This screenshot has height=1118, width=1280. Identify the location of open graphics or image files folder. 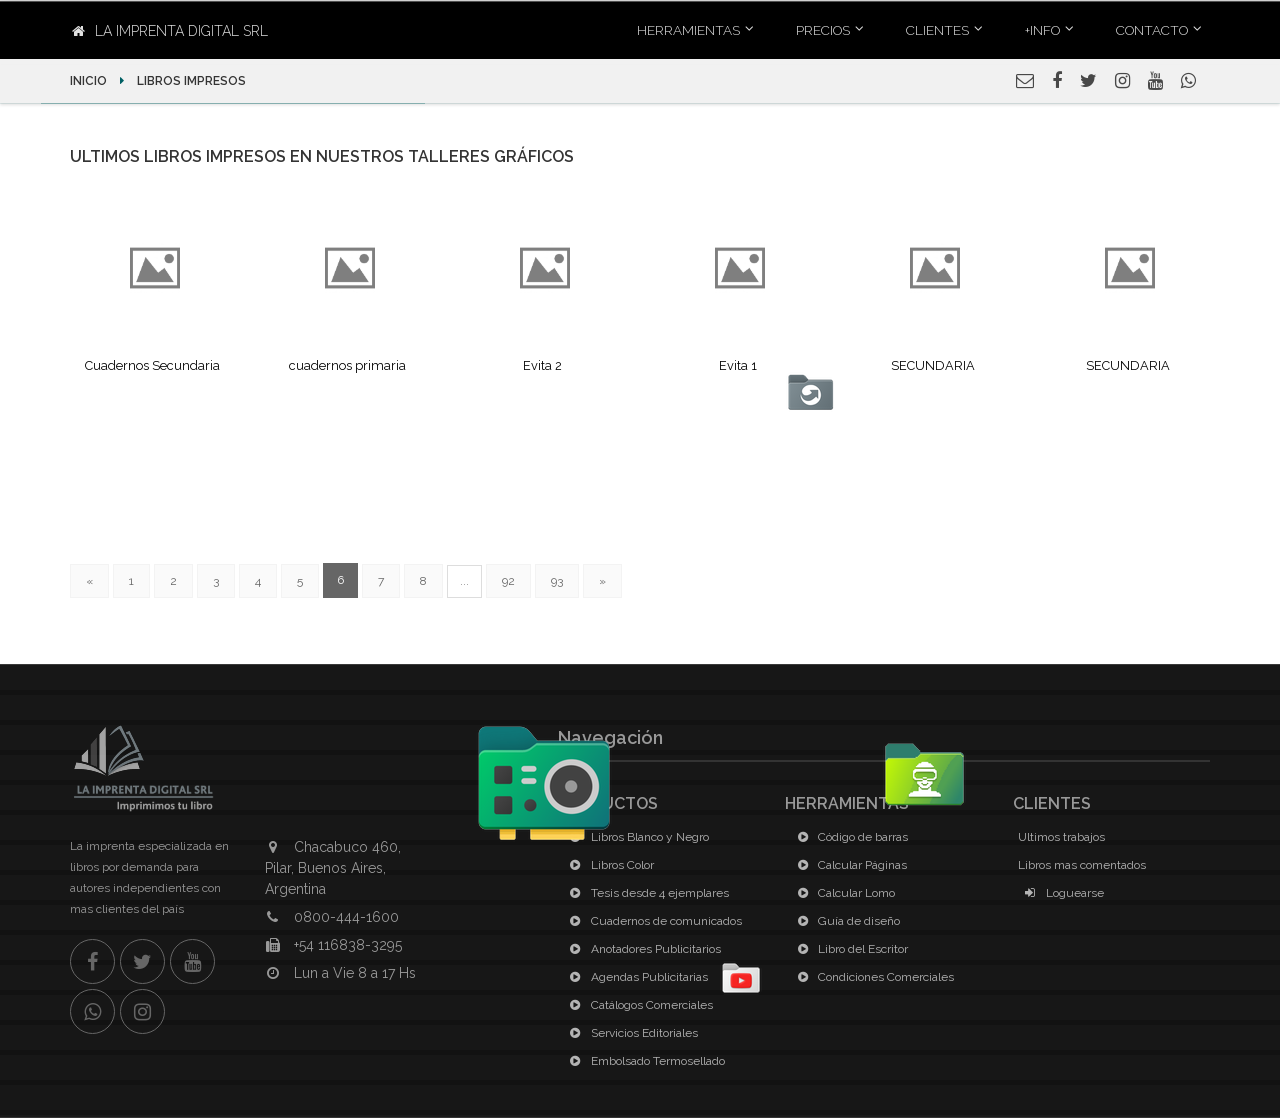
(543, 781).